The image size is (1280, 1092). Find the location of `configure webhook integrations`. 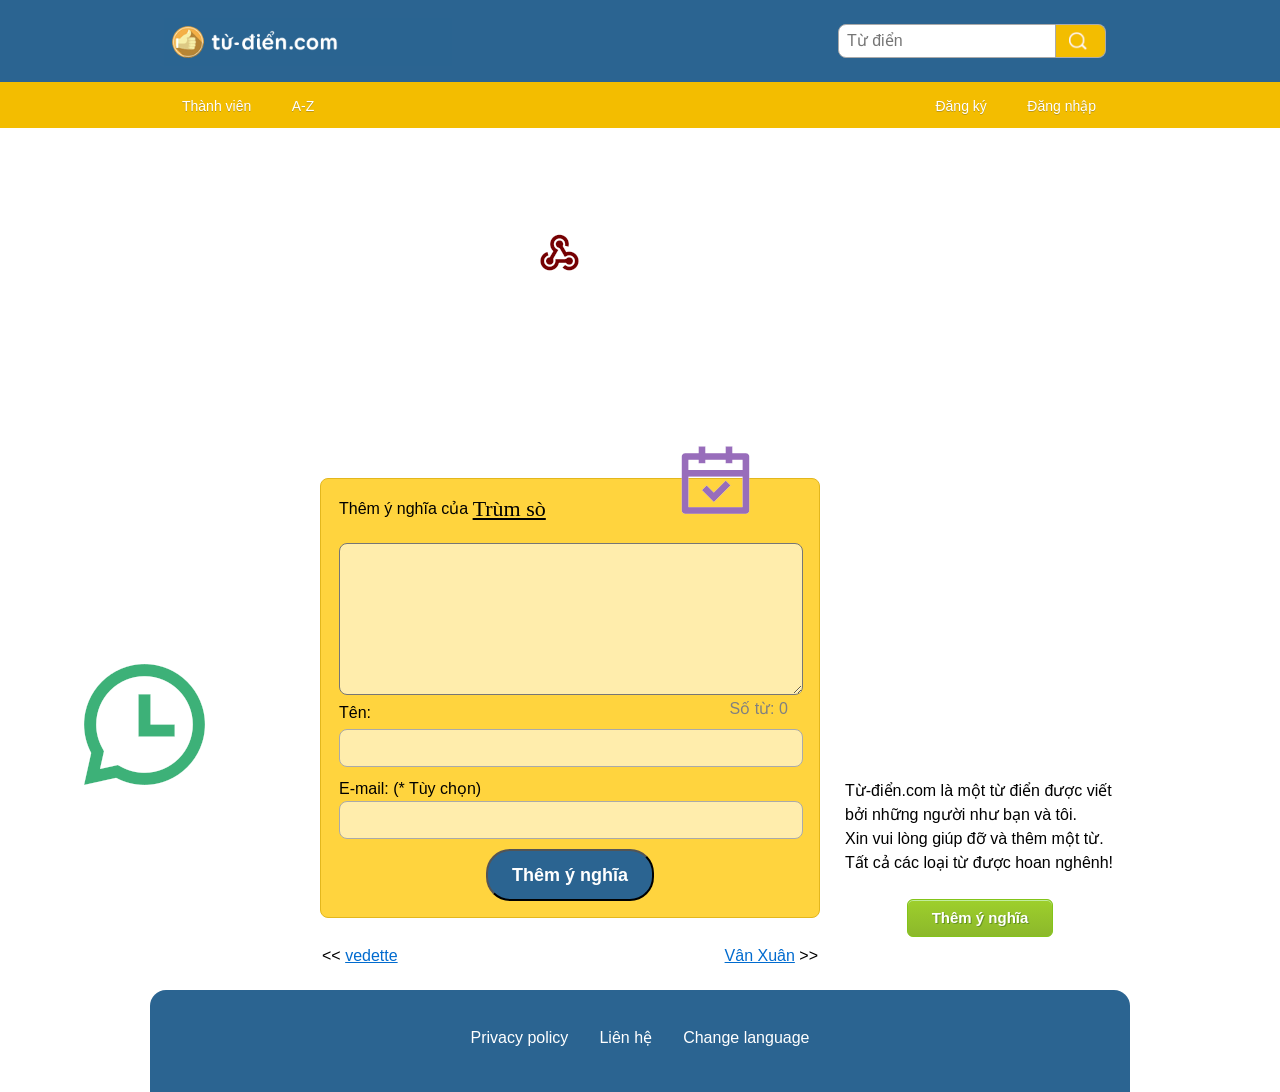

configure webhook integrations is located at coordinates (559, 253).